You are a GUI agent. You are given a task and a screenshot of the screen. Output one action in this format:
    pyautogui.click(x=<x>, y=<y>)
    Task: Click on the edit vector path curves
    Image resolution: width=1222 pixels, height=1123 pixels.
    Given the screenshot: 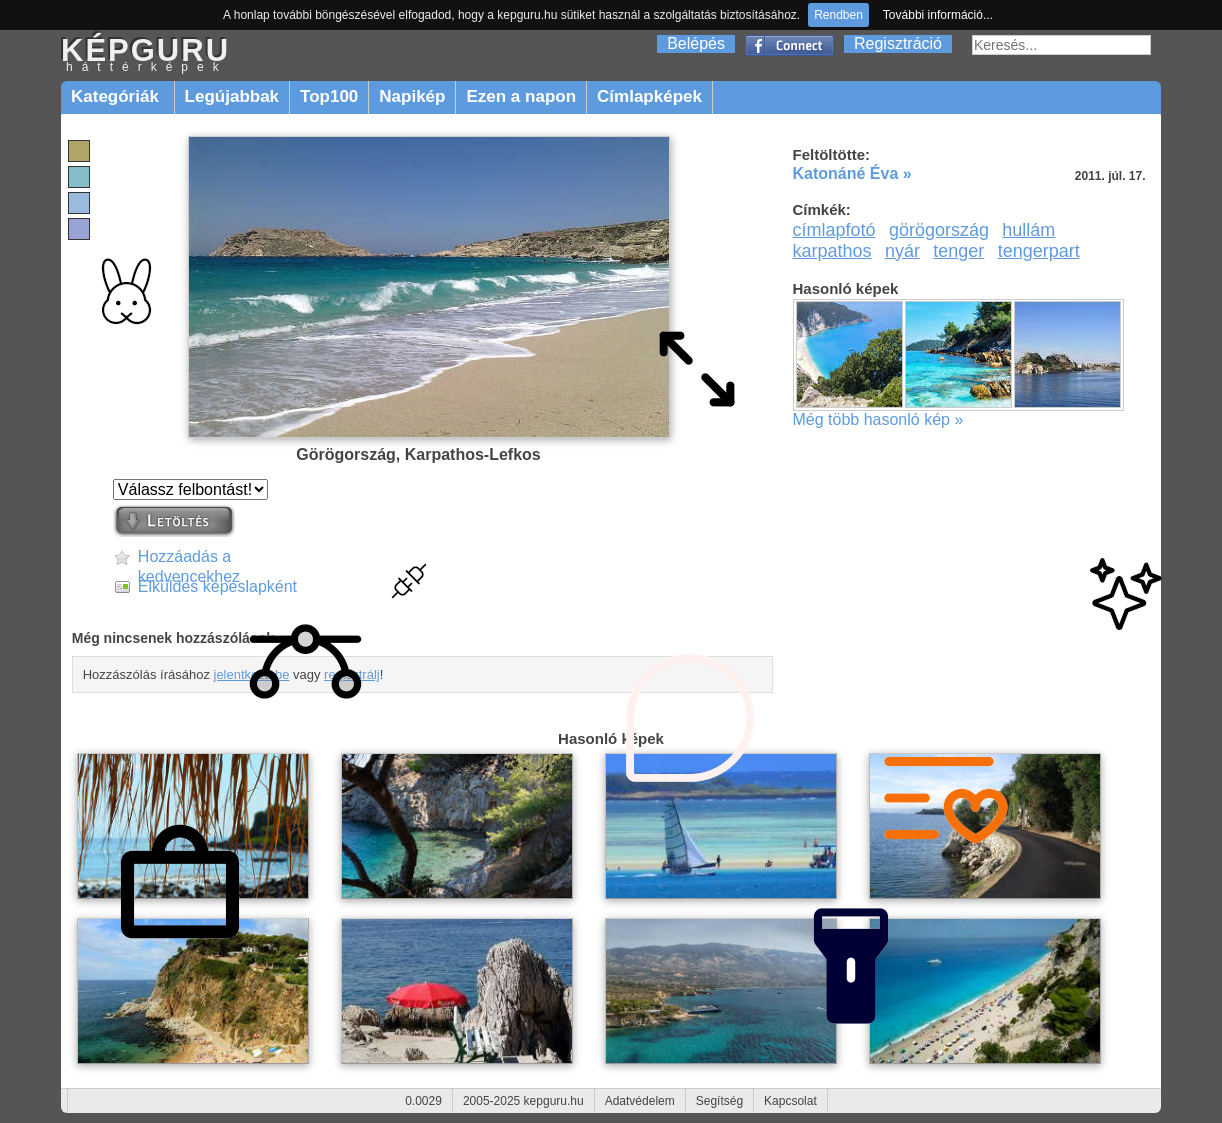 What is the action you would take?
    pyautogui.click(x=305, y=661)
    